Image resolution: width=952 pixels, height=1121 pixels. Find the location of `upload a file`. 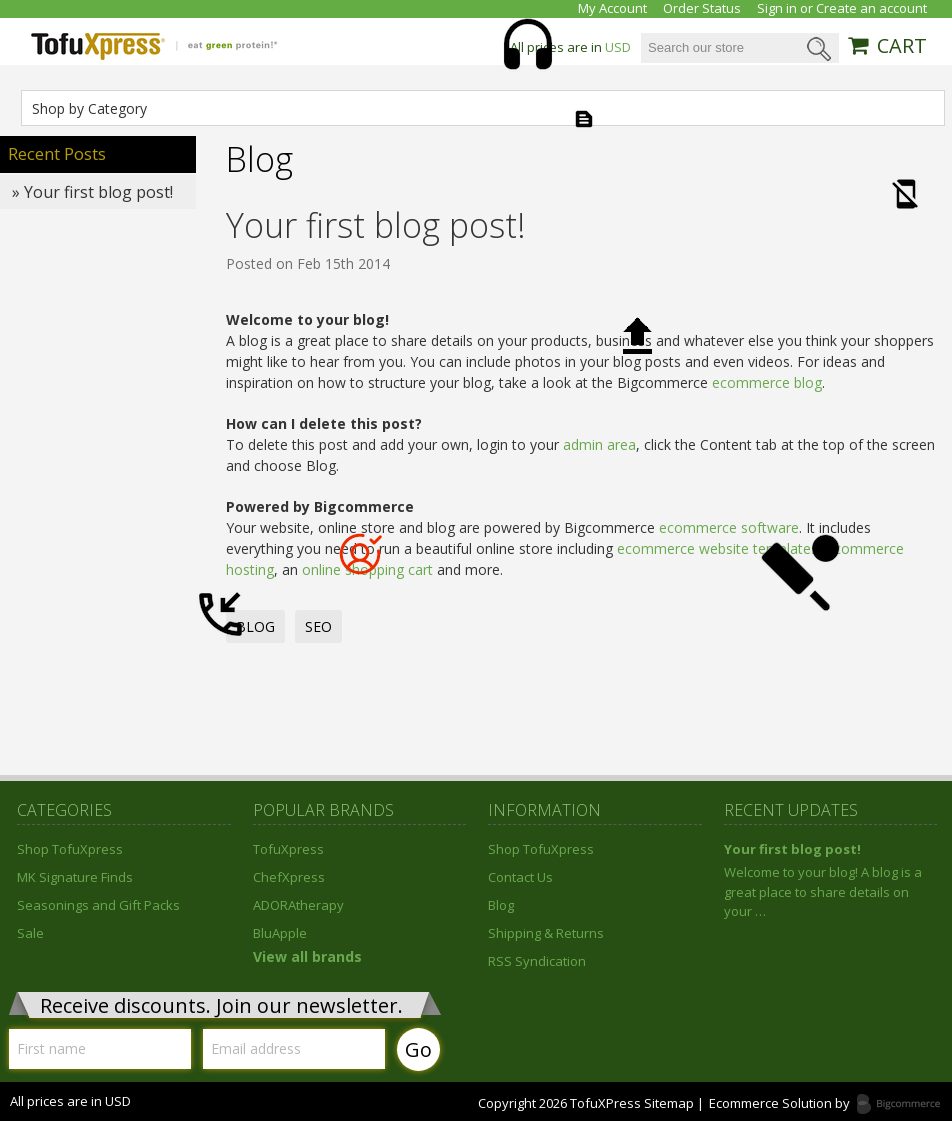

upload a file is located at coordinates (637, 336).